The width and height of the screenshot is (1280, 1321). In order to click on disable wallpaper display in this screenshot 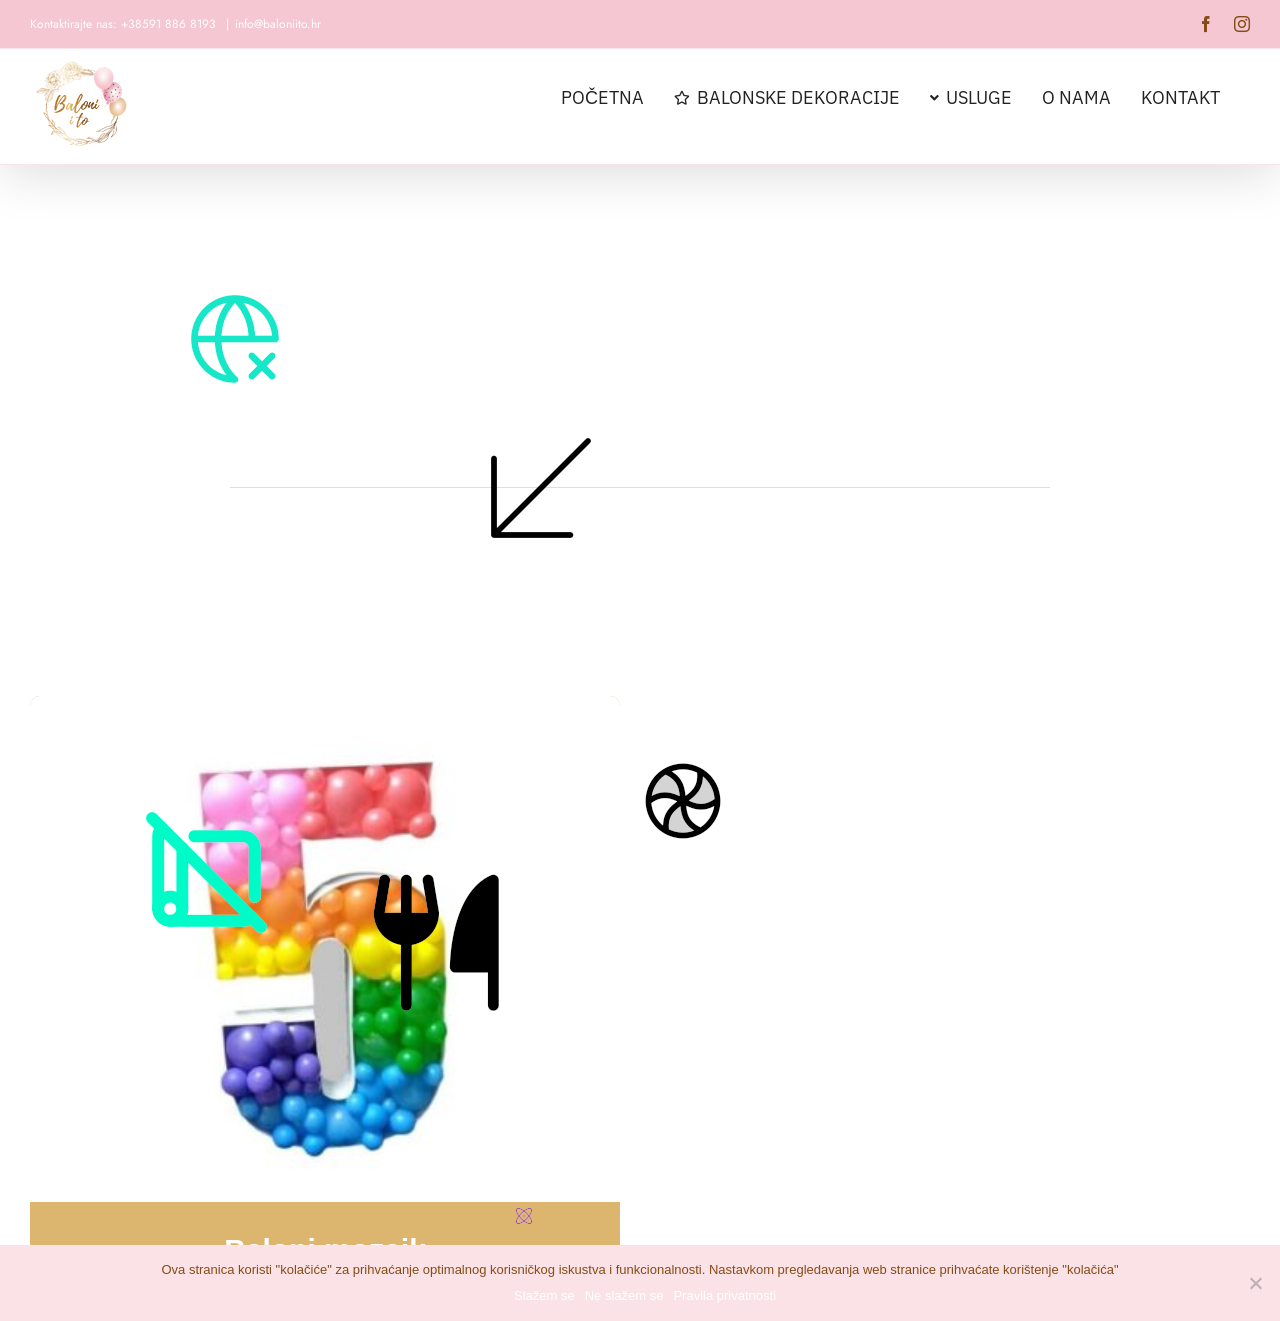, I will do `click(206, 872)`.